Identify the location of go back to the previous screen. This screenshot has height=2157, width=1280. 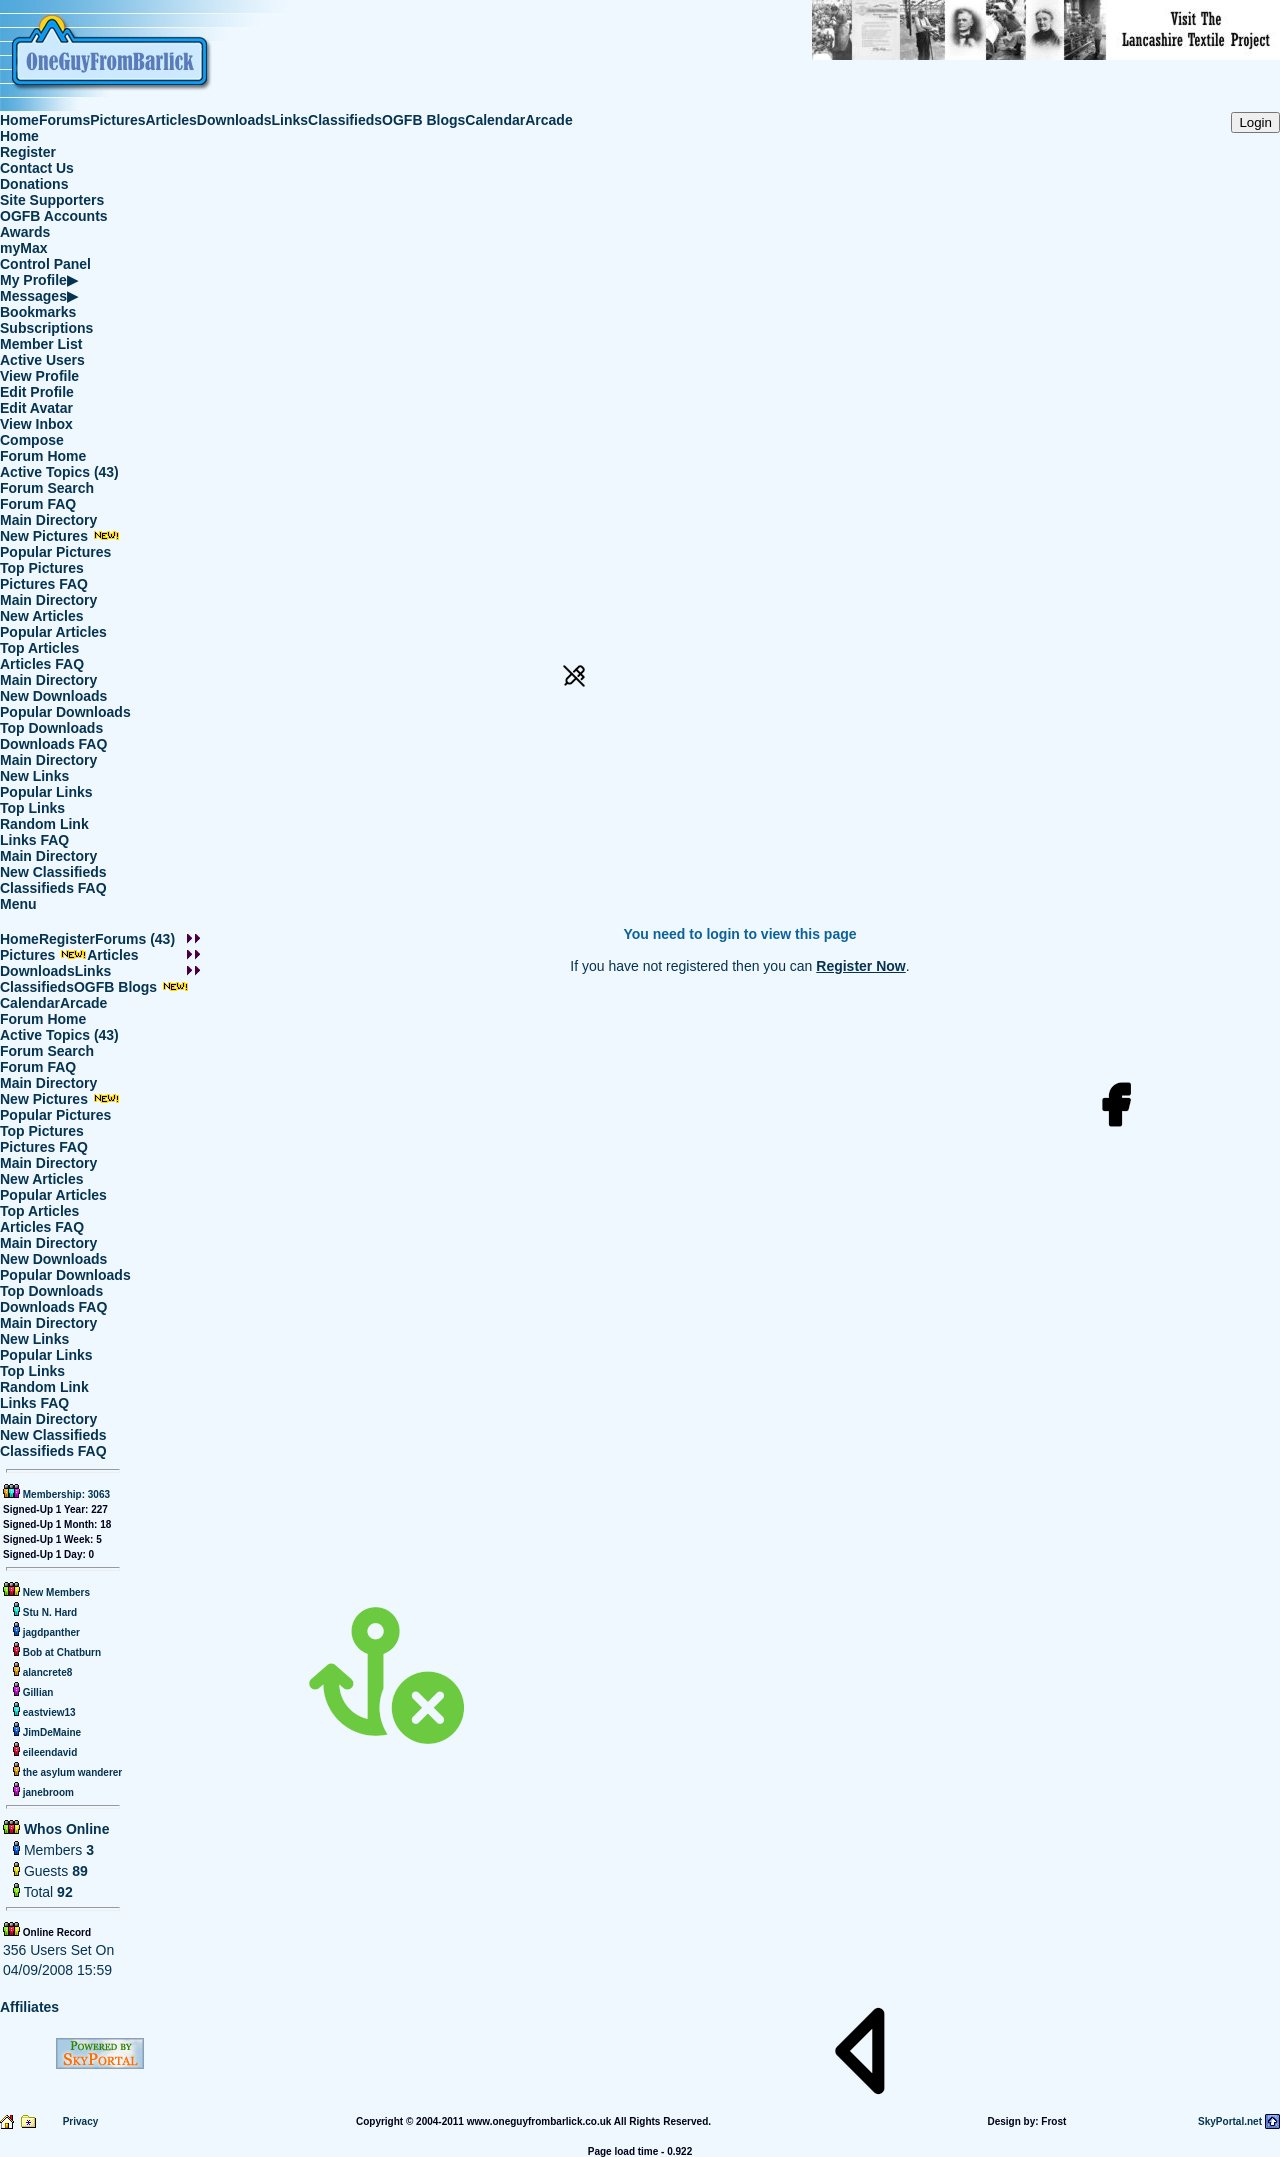
(866, 2051).